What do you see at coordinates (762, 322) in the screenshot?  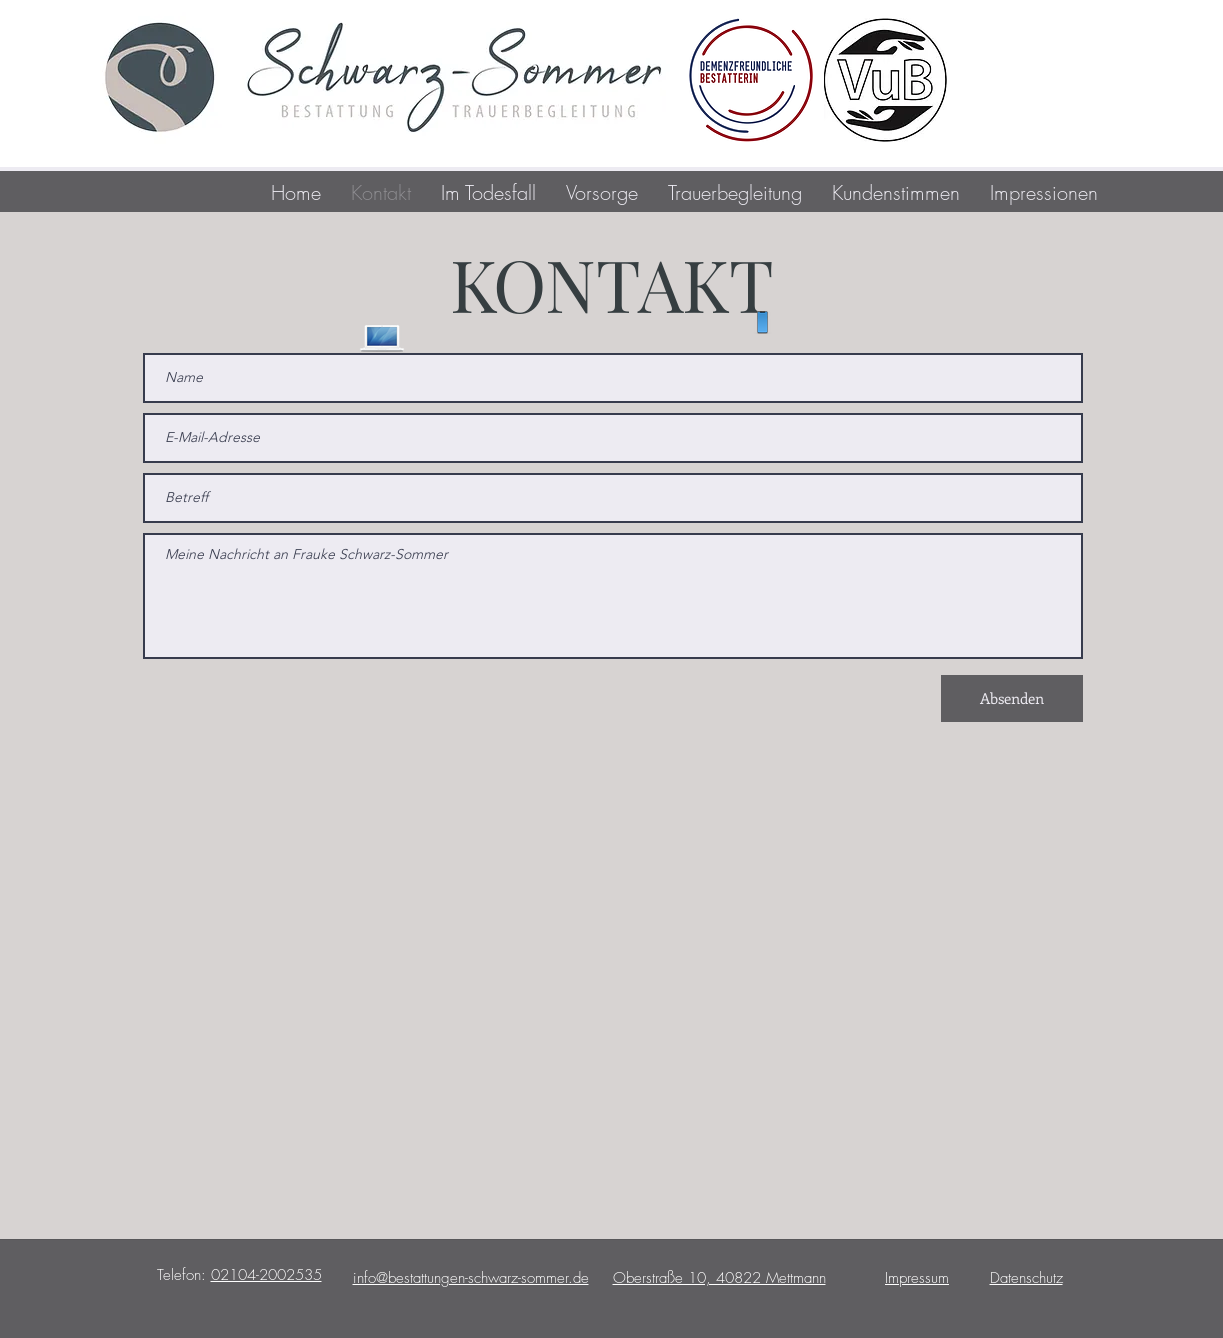 I see `connect to or manage your iPhone` at bounding box center [762, 322].